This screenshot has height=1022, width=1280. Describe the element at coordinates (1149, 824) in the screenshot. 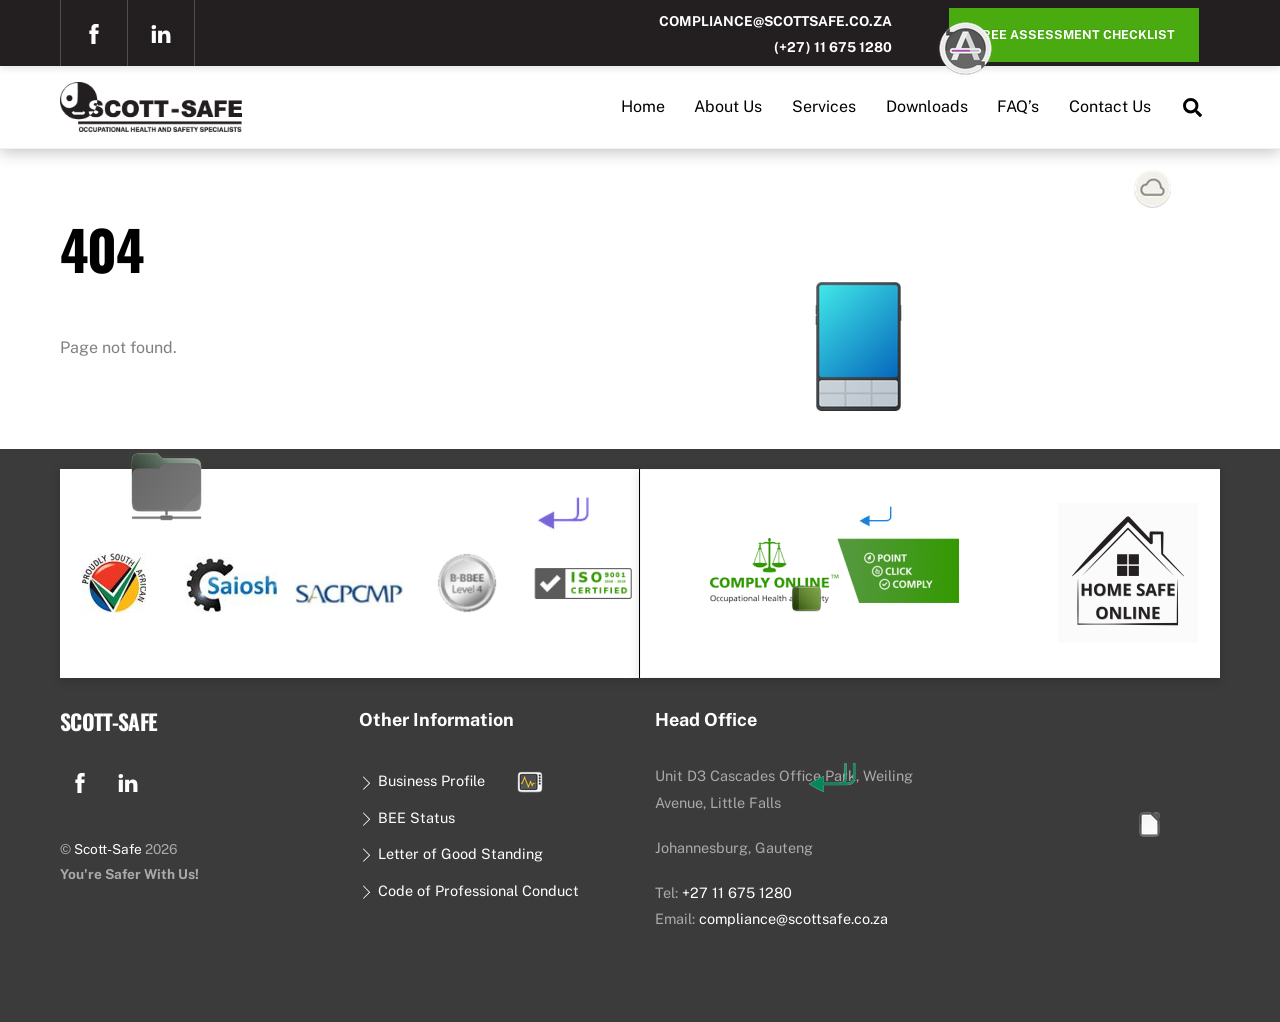

I see `open libreoffice suite` at that location.